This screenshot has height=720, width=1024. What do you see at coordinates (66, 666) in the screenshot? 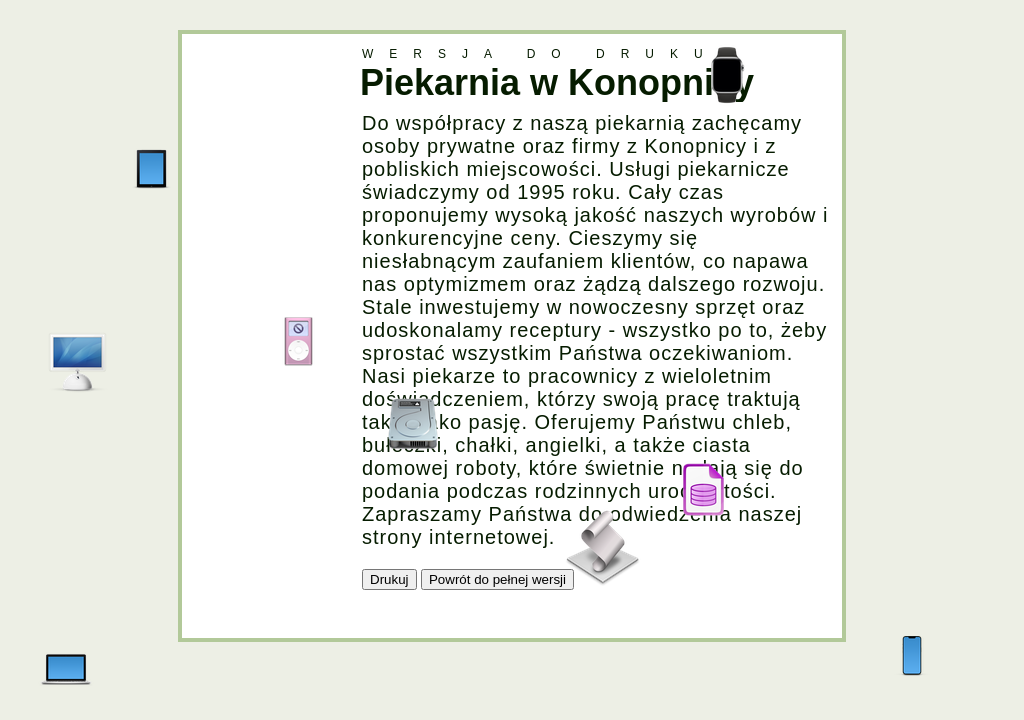
I see `represents this macbook pro device in system settings` at bounding box center [66, 666].